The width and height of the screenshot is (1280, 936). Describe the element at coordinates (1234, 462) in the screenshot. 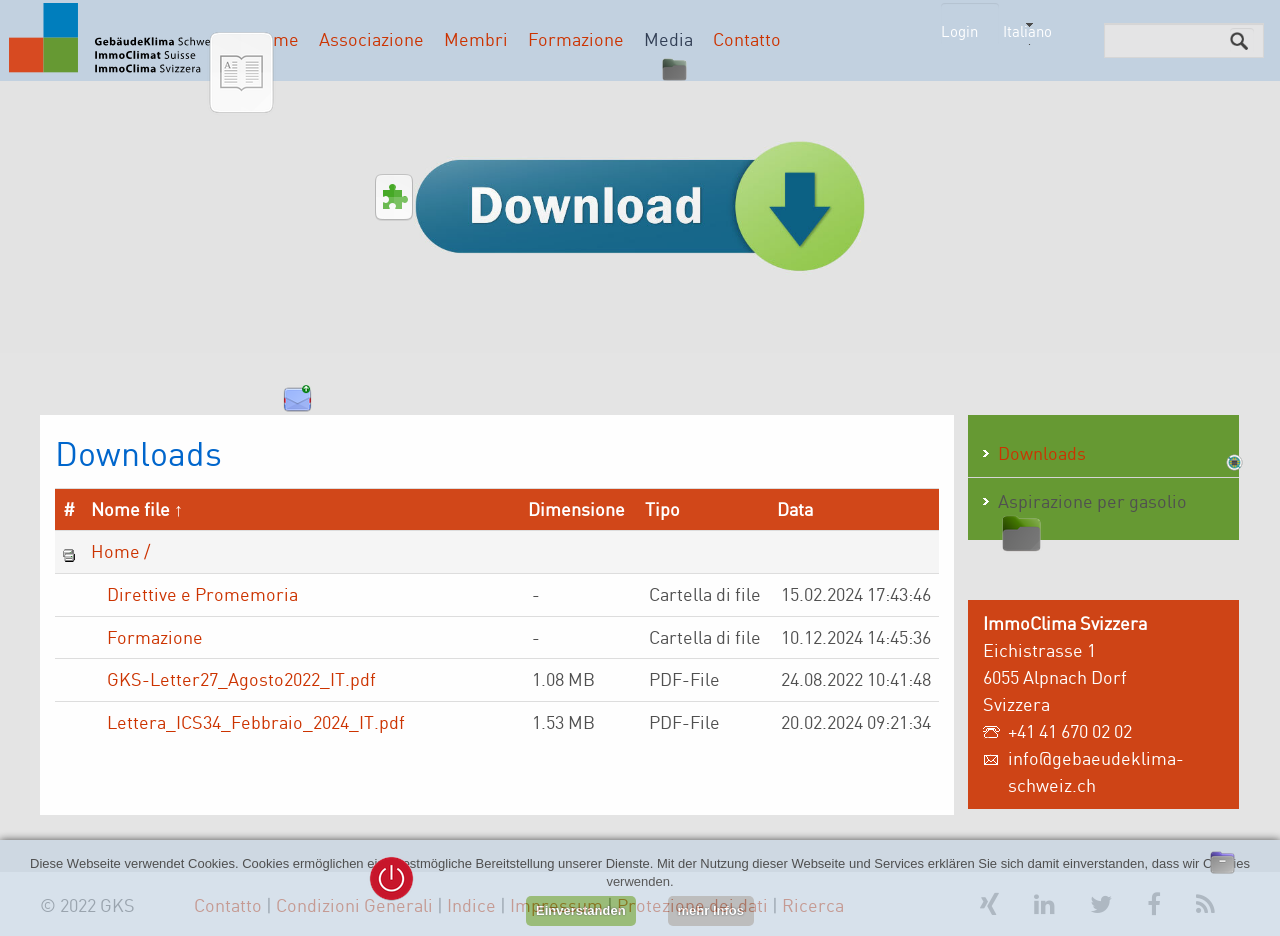

I see `access firmware update settings` at that location.